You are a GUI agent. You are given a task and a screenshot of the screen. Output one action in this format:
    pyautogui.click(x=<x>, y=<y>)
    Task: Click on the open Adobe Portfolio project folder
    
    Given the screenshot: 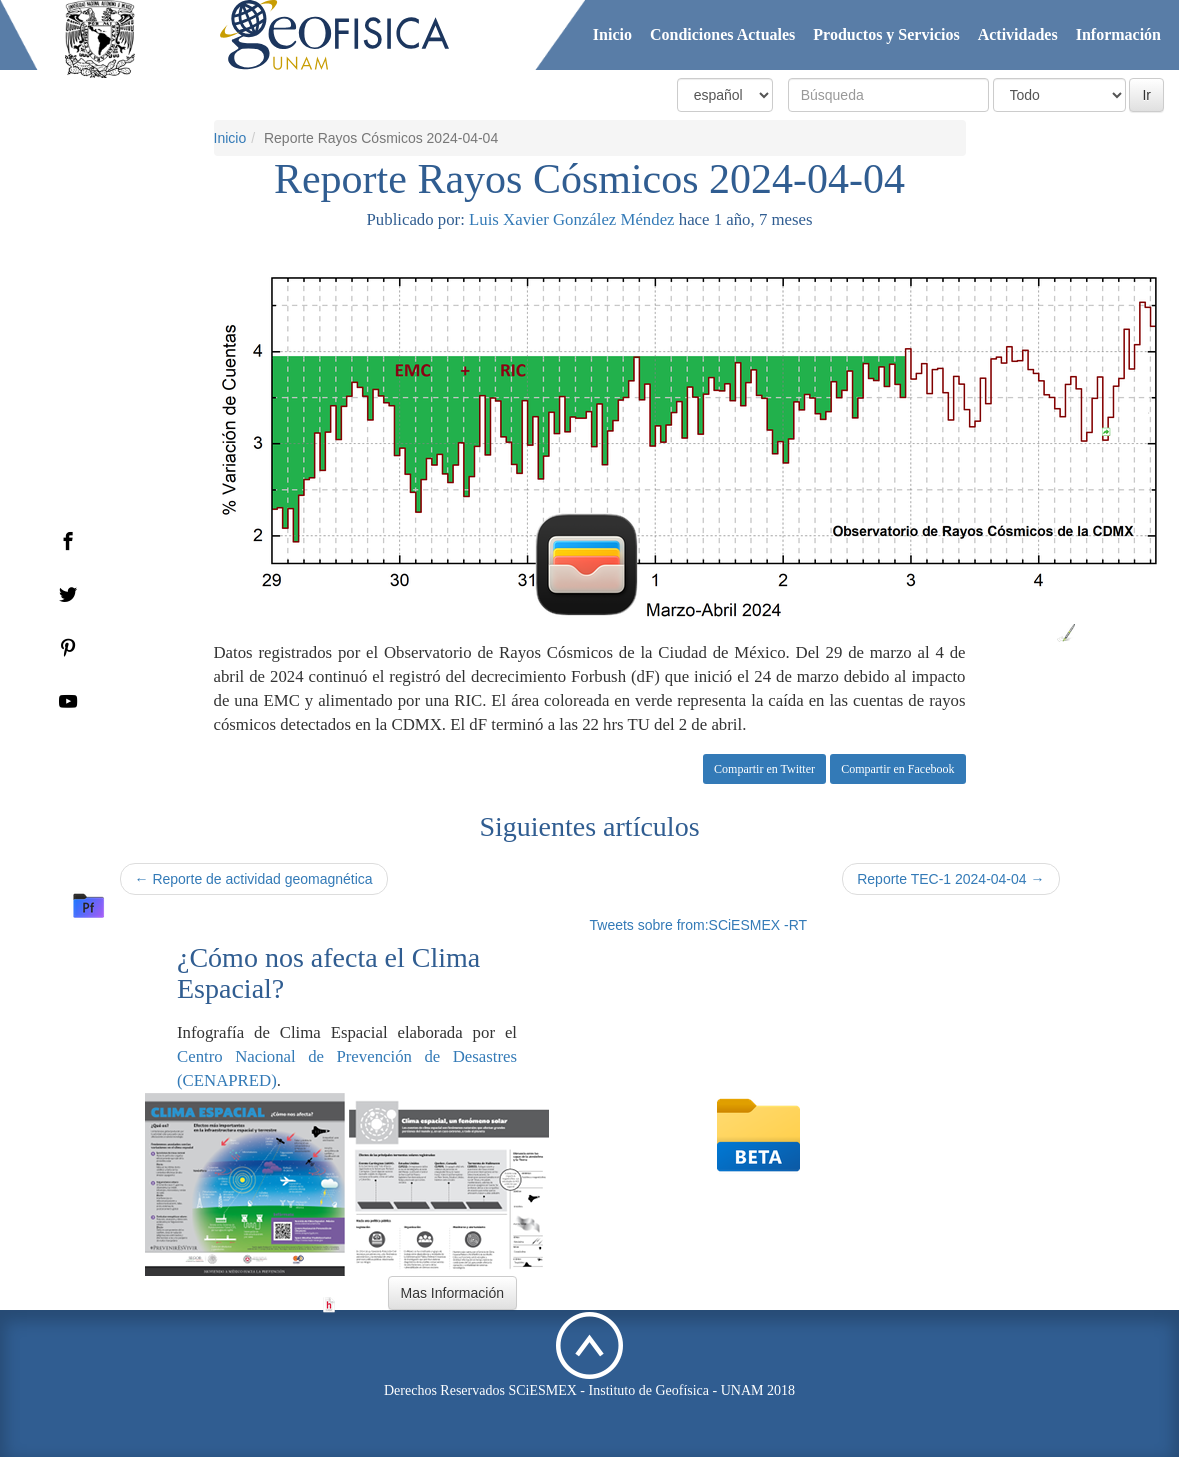 What is the action you would take?
    pyautogui.click(x=88, y=906)
    